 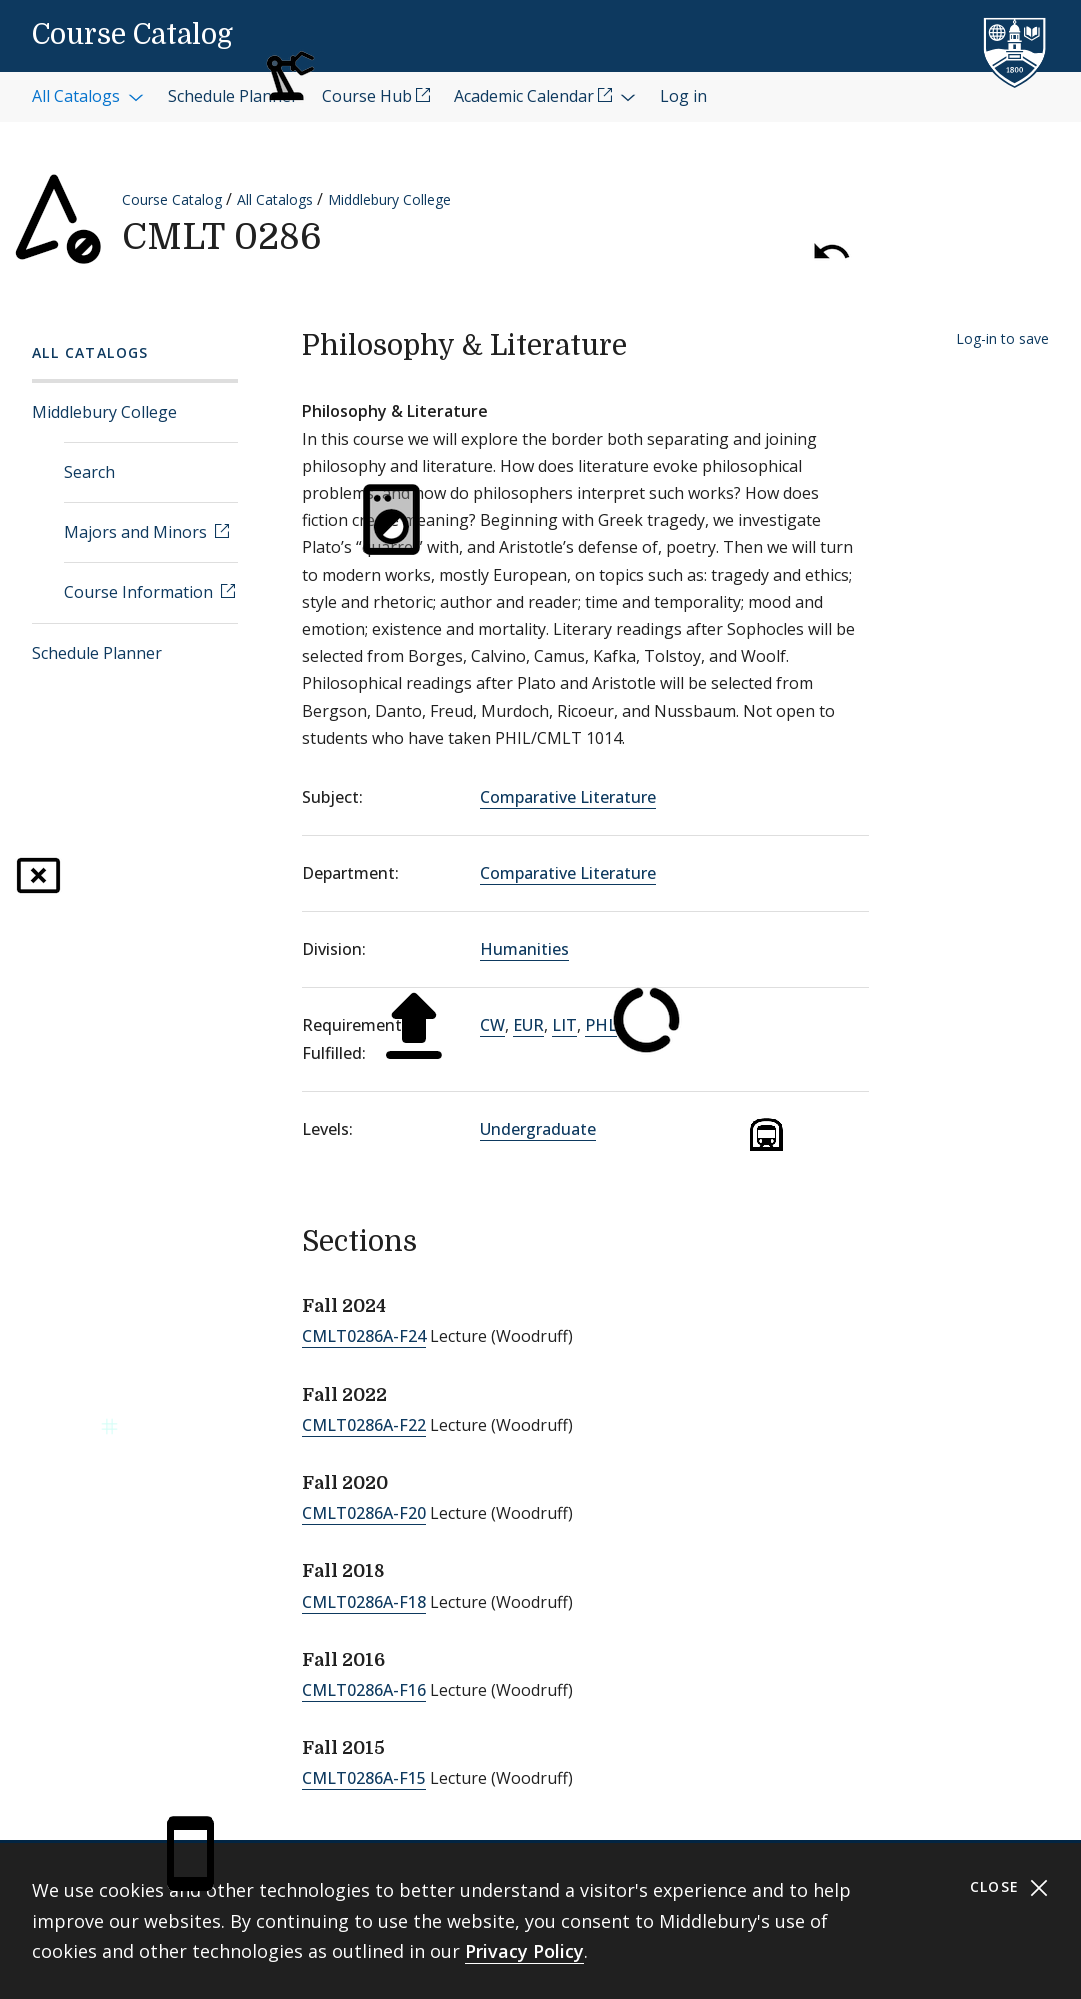 What do you see at coordinates (831, 251) in the screenshot?
I see `undo the last action` at bounding box center [831, 251].